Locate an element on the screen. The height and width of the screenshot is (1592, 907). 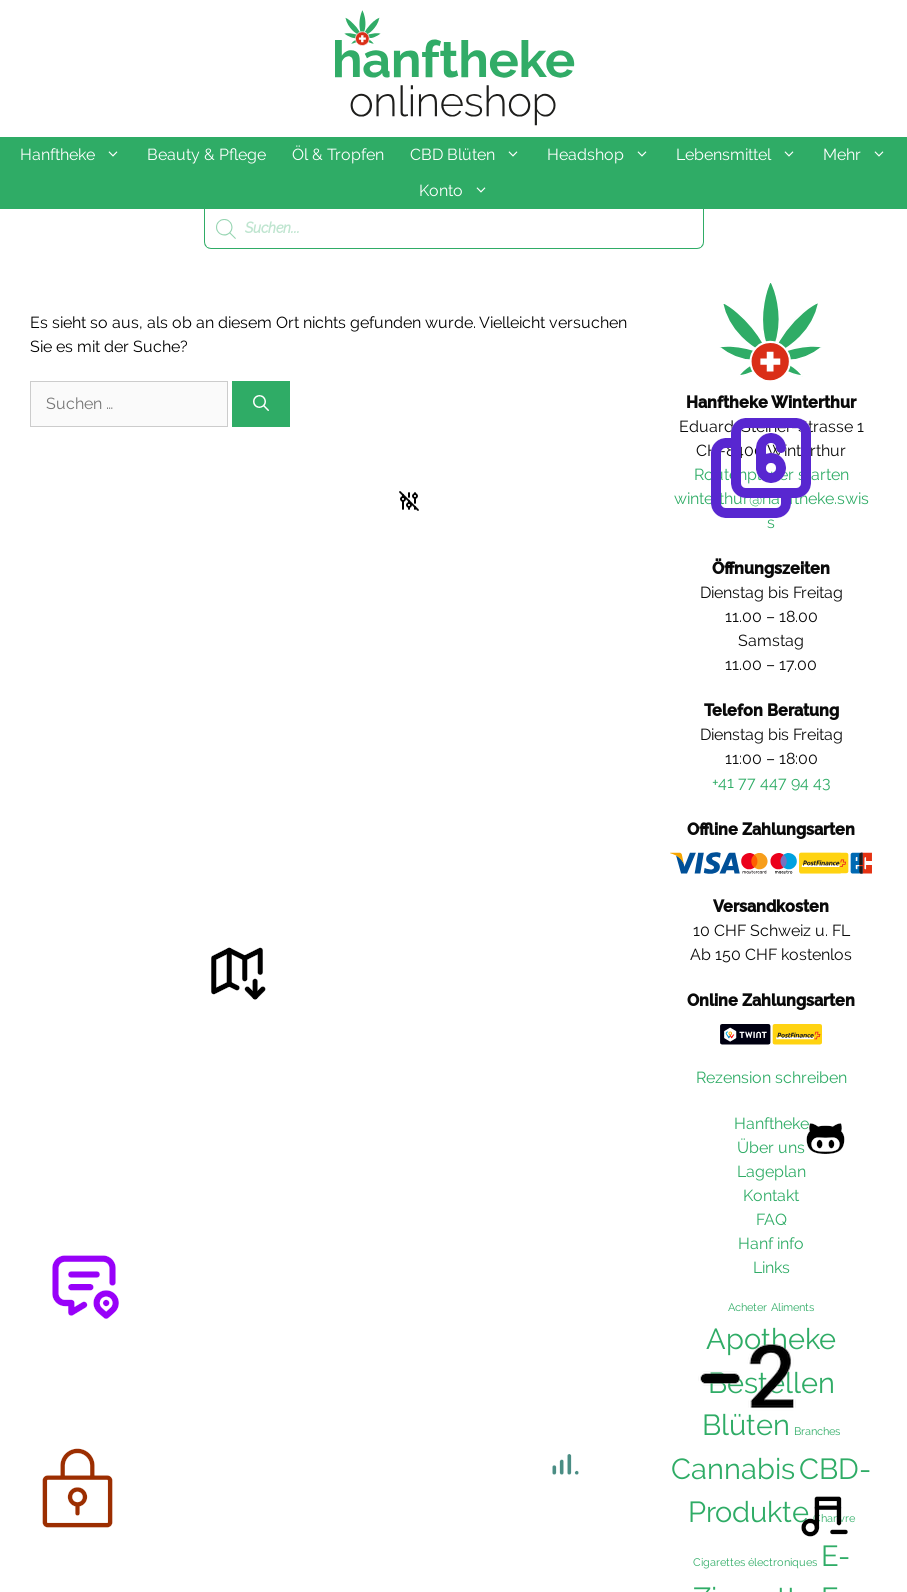
remove a song from playlist is located at coordinates (823, 1516).